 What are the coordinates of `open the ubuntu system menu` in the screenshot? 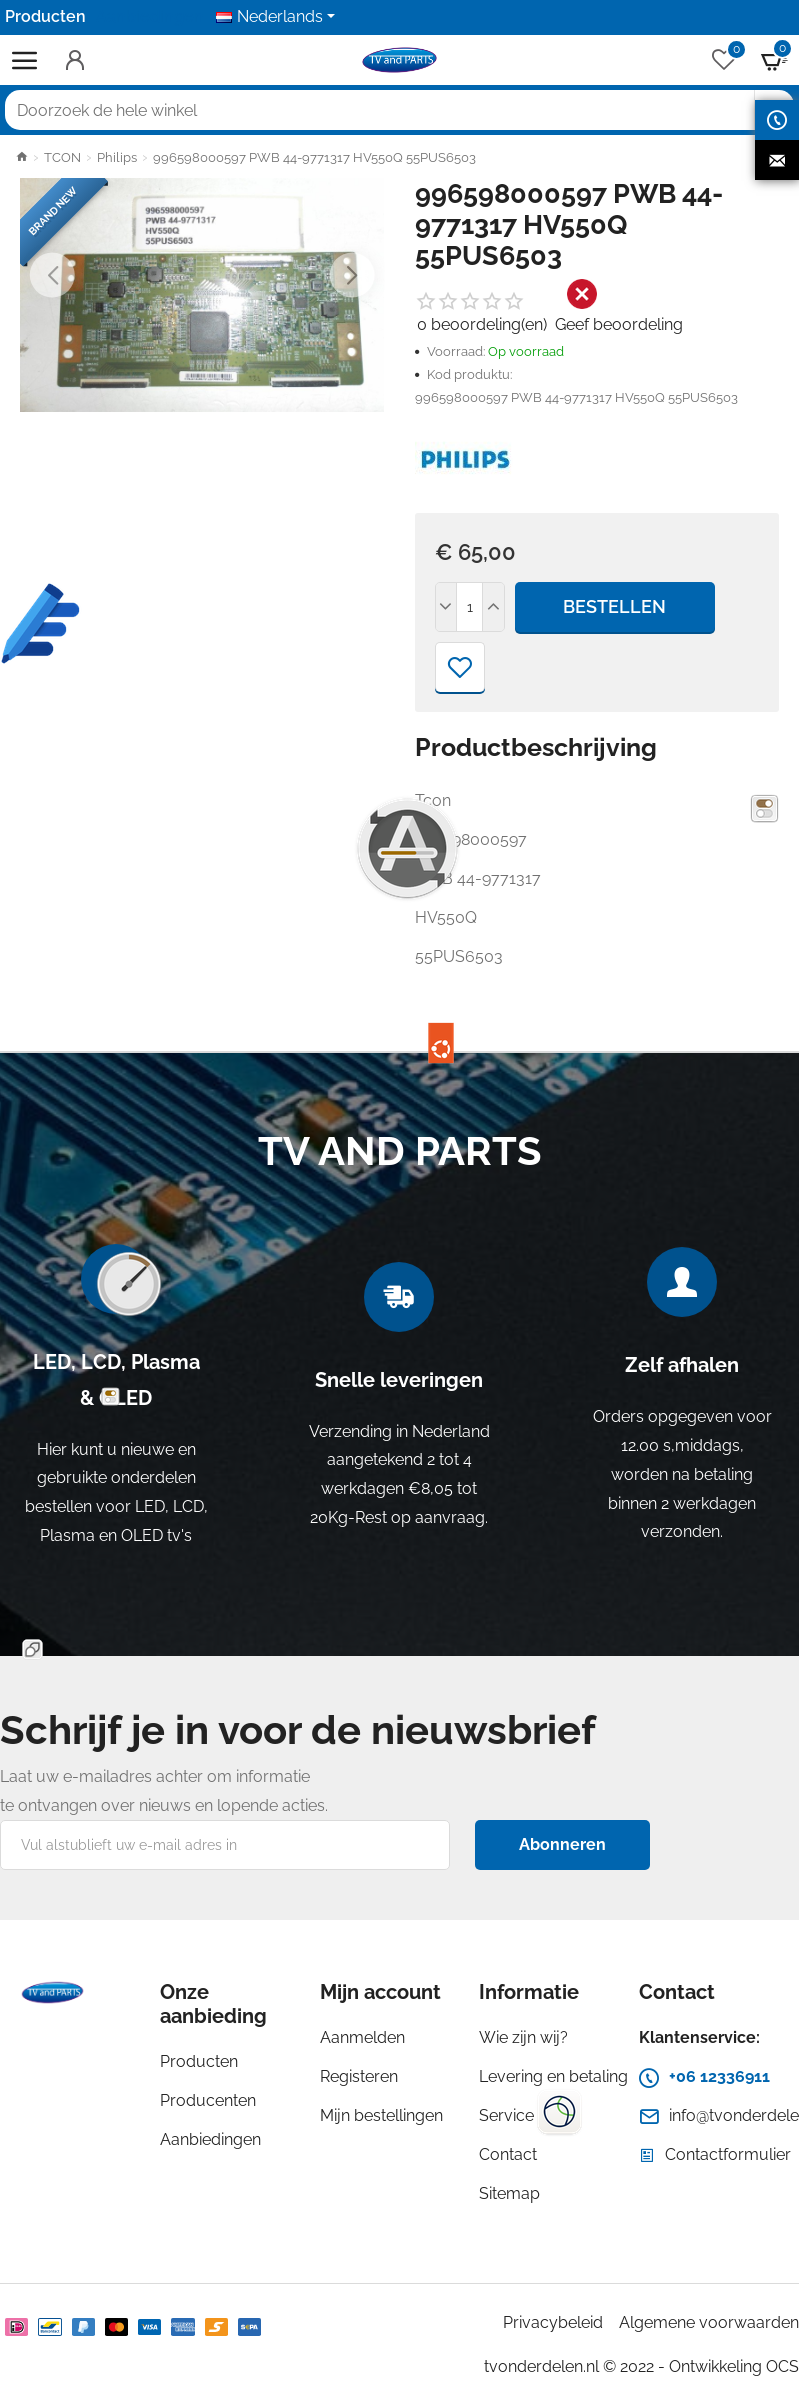 It's located at (441, 1043).